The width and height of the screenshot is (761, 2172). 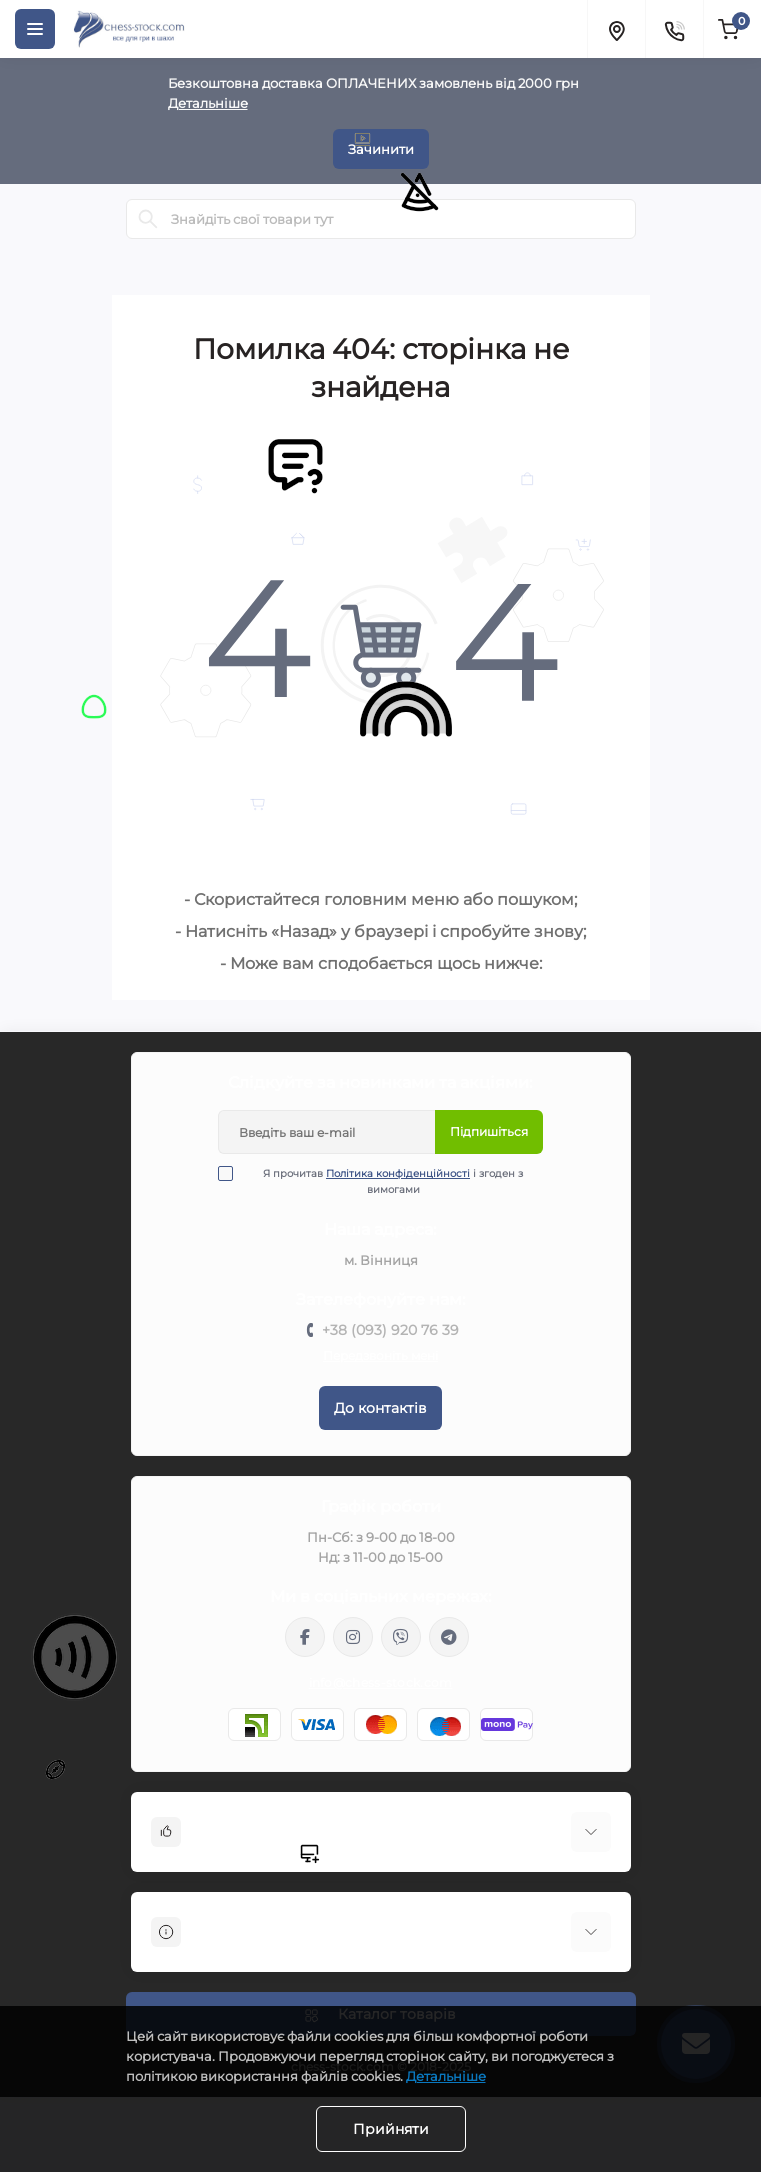 I want to click on indicates pride or lgbtq+ content, so click(x=406, y=712).